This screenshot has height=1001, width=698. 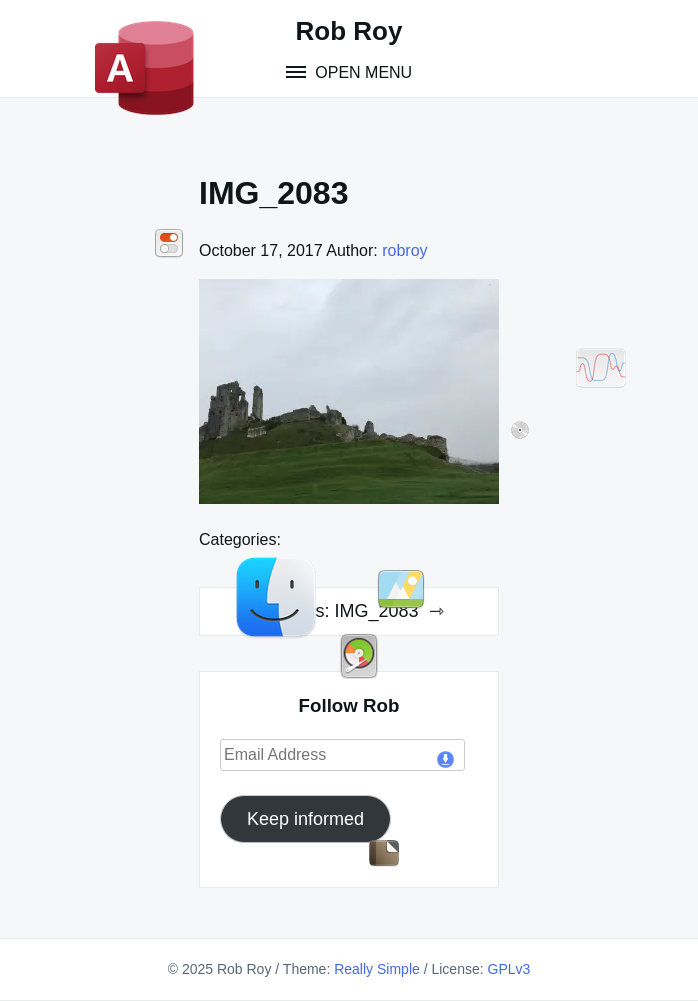 I want to click on open unity tweak tool settings, so click(x=169, y=243).